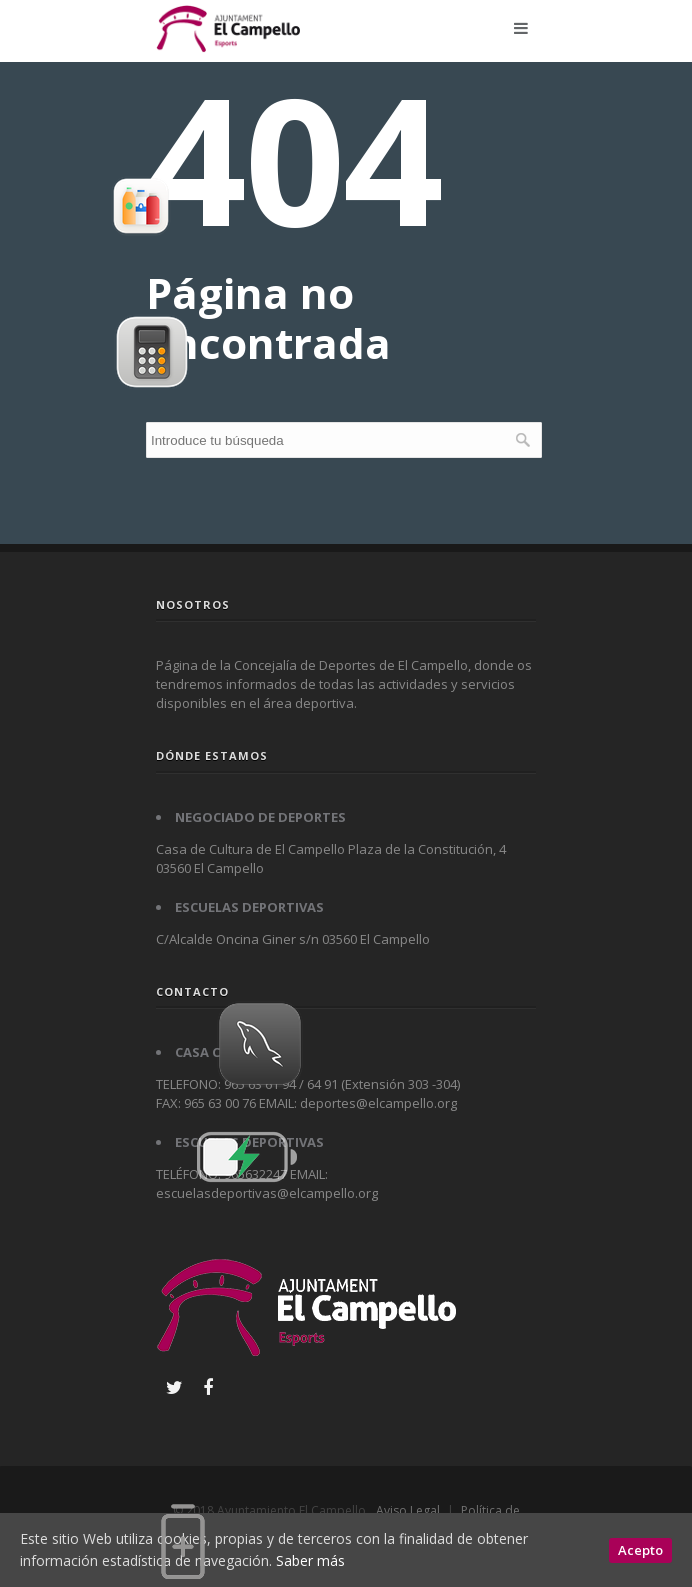  I want to click on battery at 40% and currently charging, so click(247, 1157).